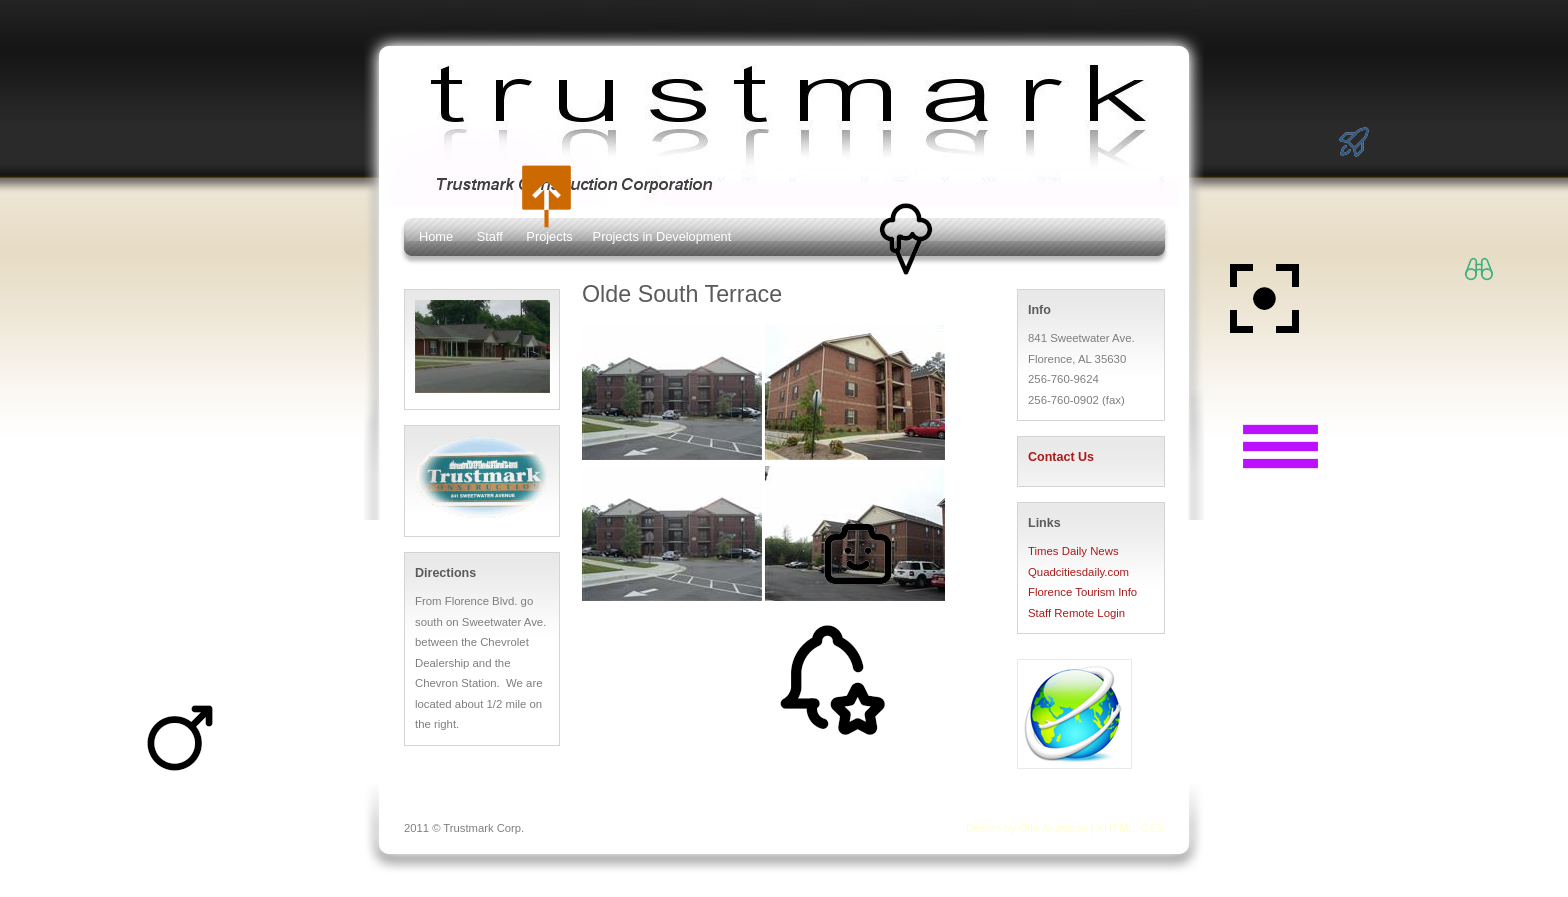  I want to click on upload or push content to a server, so click(546, 196).